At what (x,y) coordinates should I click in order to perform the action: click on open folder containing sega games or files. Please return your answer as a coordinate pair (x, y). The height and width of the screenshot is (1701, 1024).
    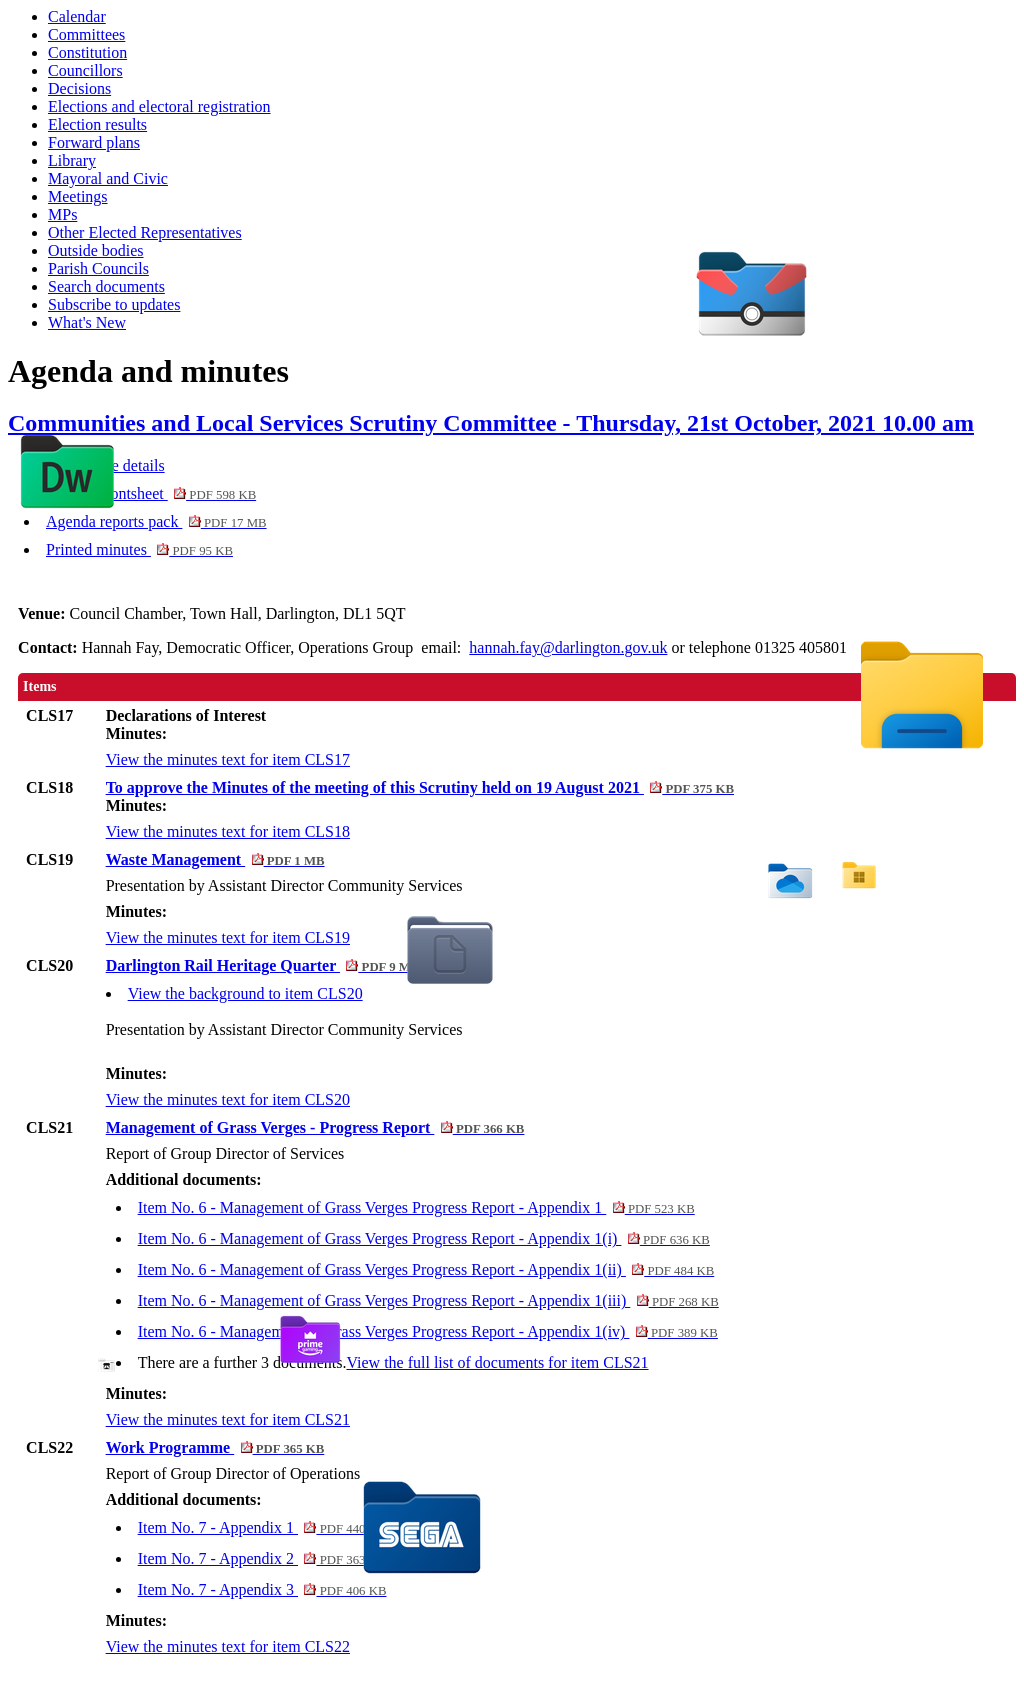
    Looking at the image, I should click on (421, 1530).